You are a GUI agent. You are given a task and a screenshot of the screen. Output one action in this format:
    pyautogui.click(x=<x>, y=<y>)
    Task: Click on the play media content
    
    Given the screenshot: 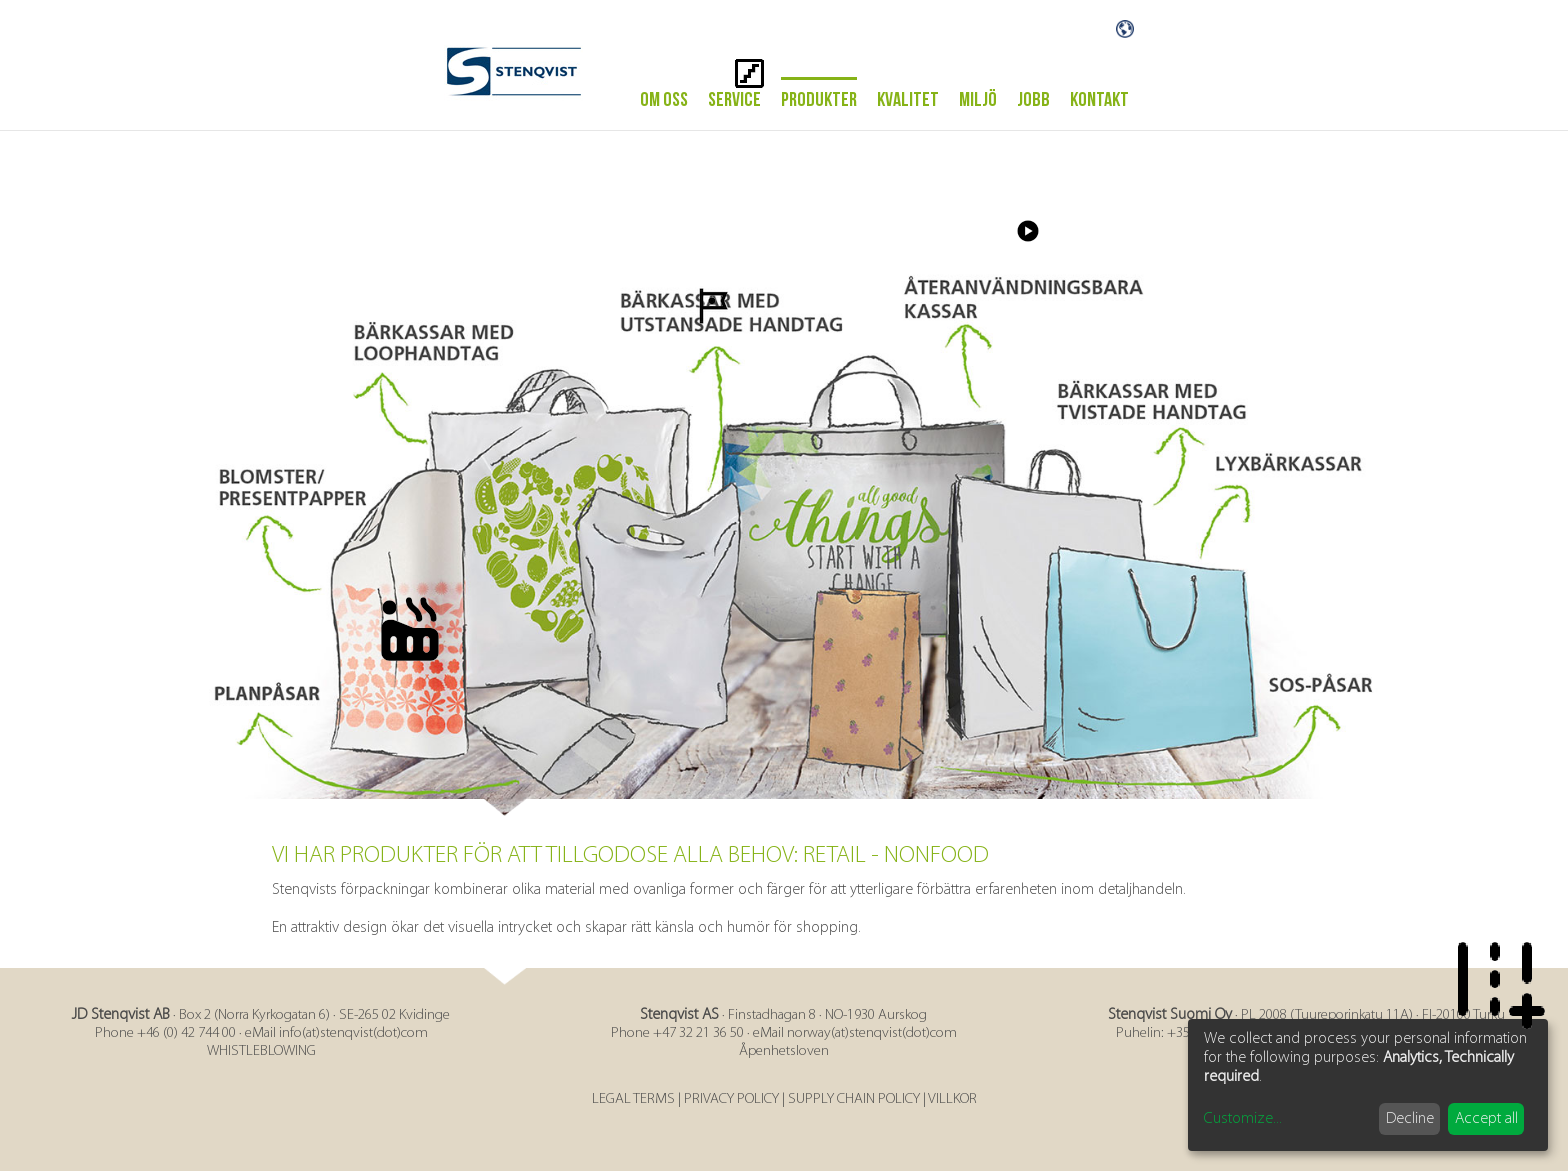 What is the action you would take?
    pyautogui.click(x=1028, y=231)
    